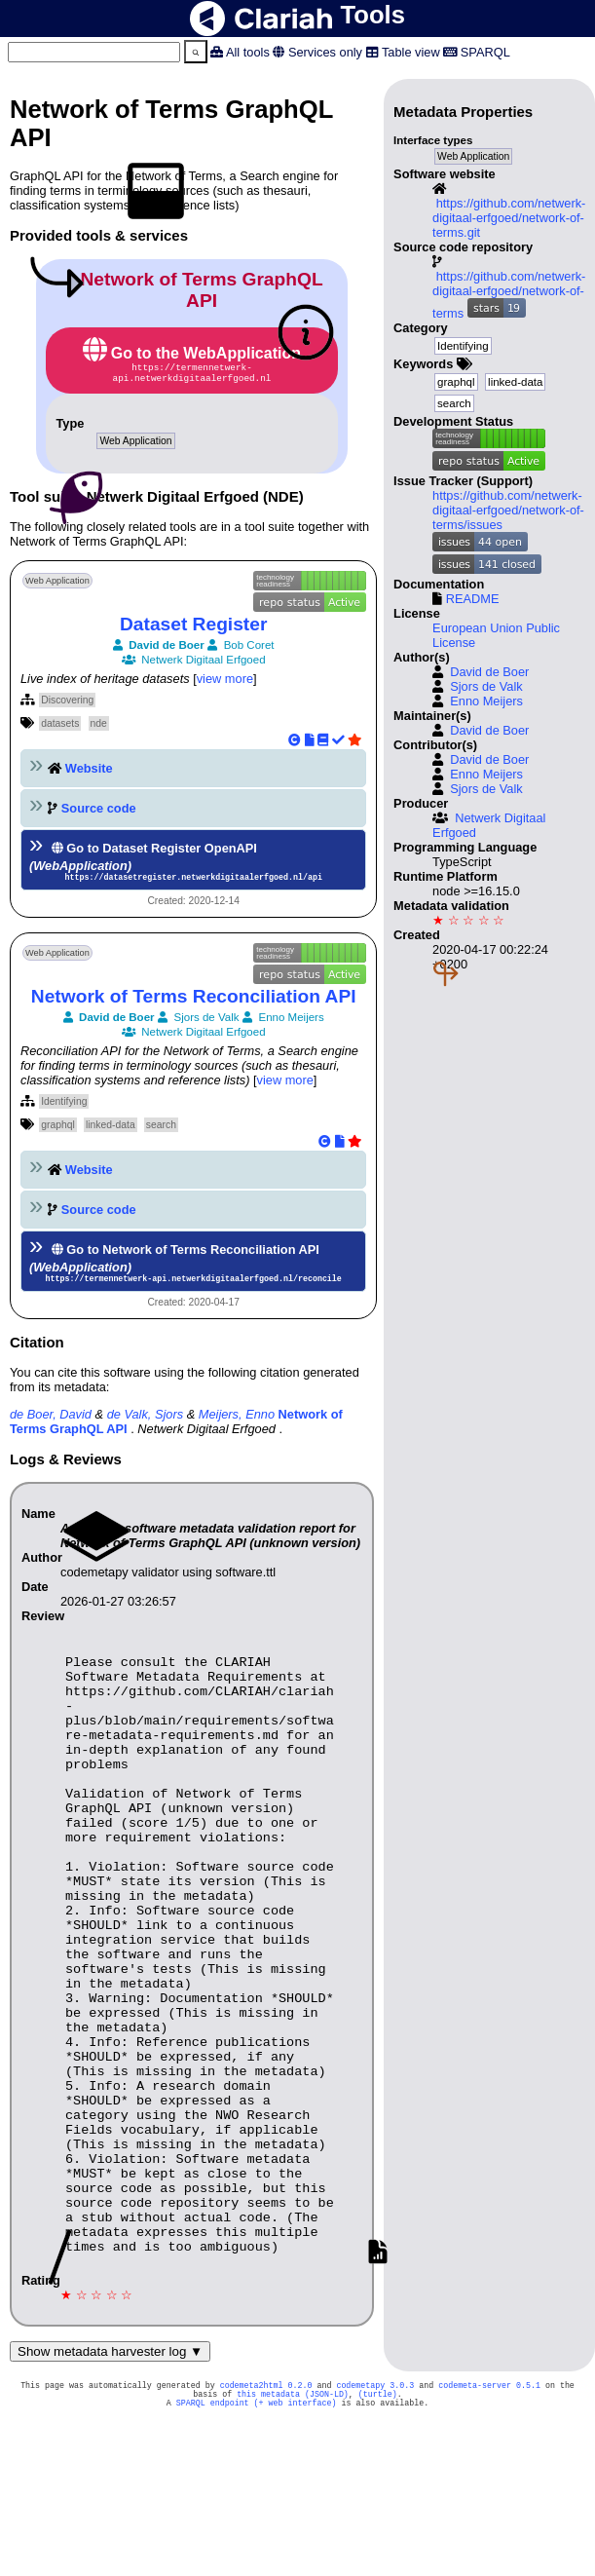 The width and height of the screenshot is (595, 2576). What do you see at coordinates (445, 973) in the screenshot?
I see `redo or repeat last action` at bounding box center [445, 973].